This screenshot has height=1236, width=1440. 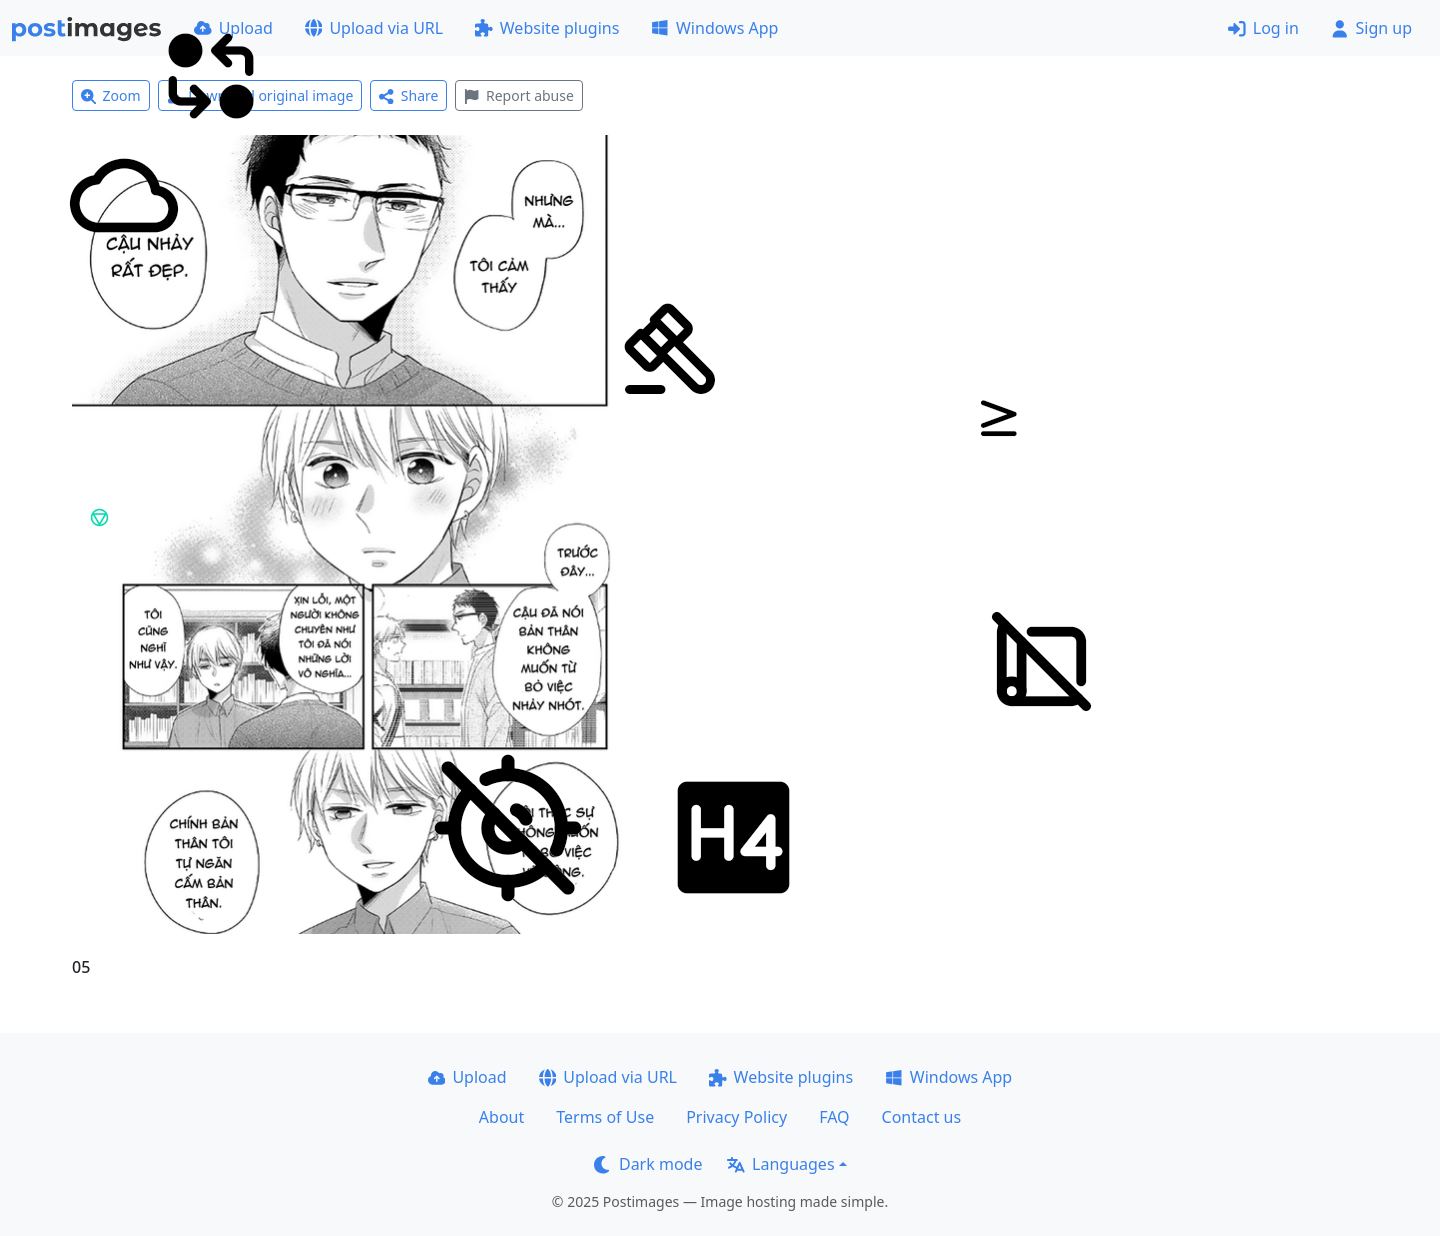 What do you see at coordinates (211, 76) in the screenshot?
I see `transform or convert between formats` at bounding box center [211, 76].